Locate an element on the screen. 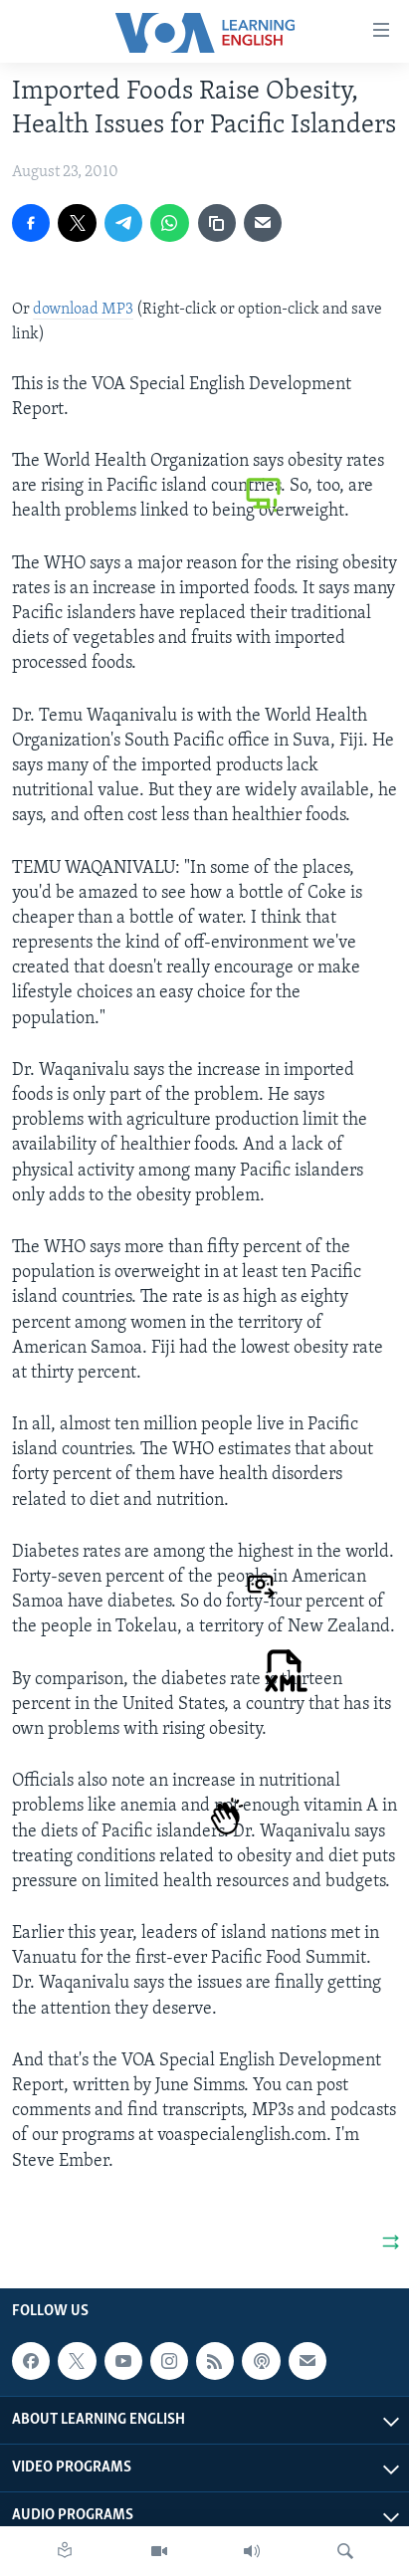 This screenshot has width=409, height=2576. indicates an xml file type is located at coordinates (284, 1670).